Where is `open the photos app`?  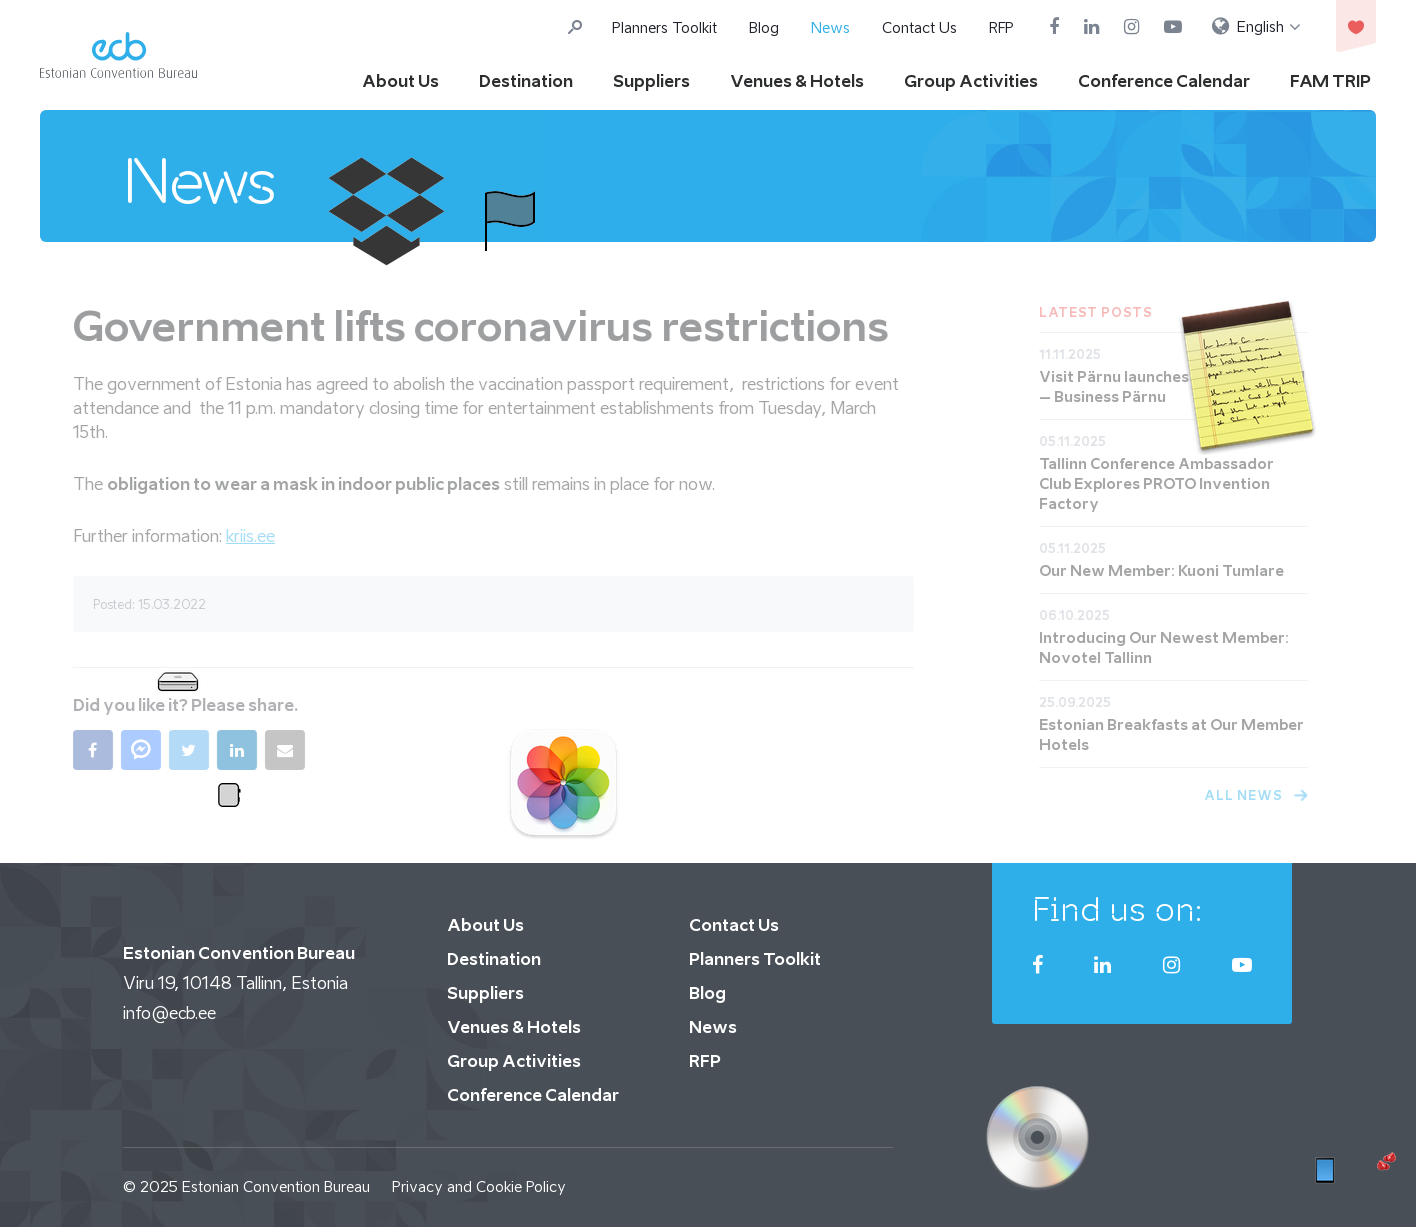
open the photos app is located at coordinates (563, 782).